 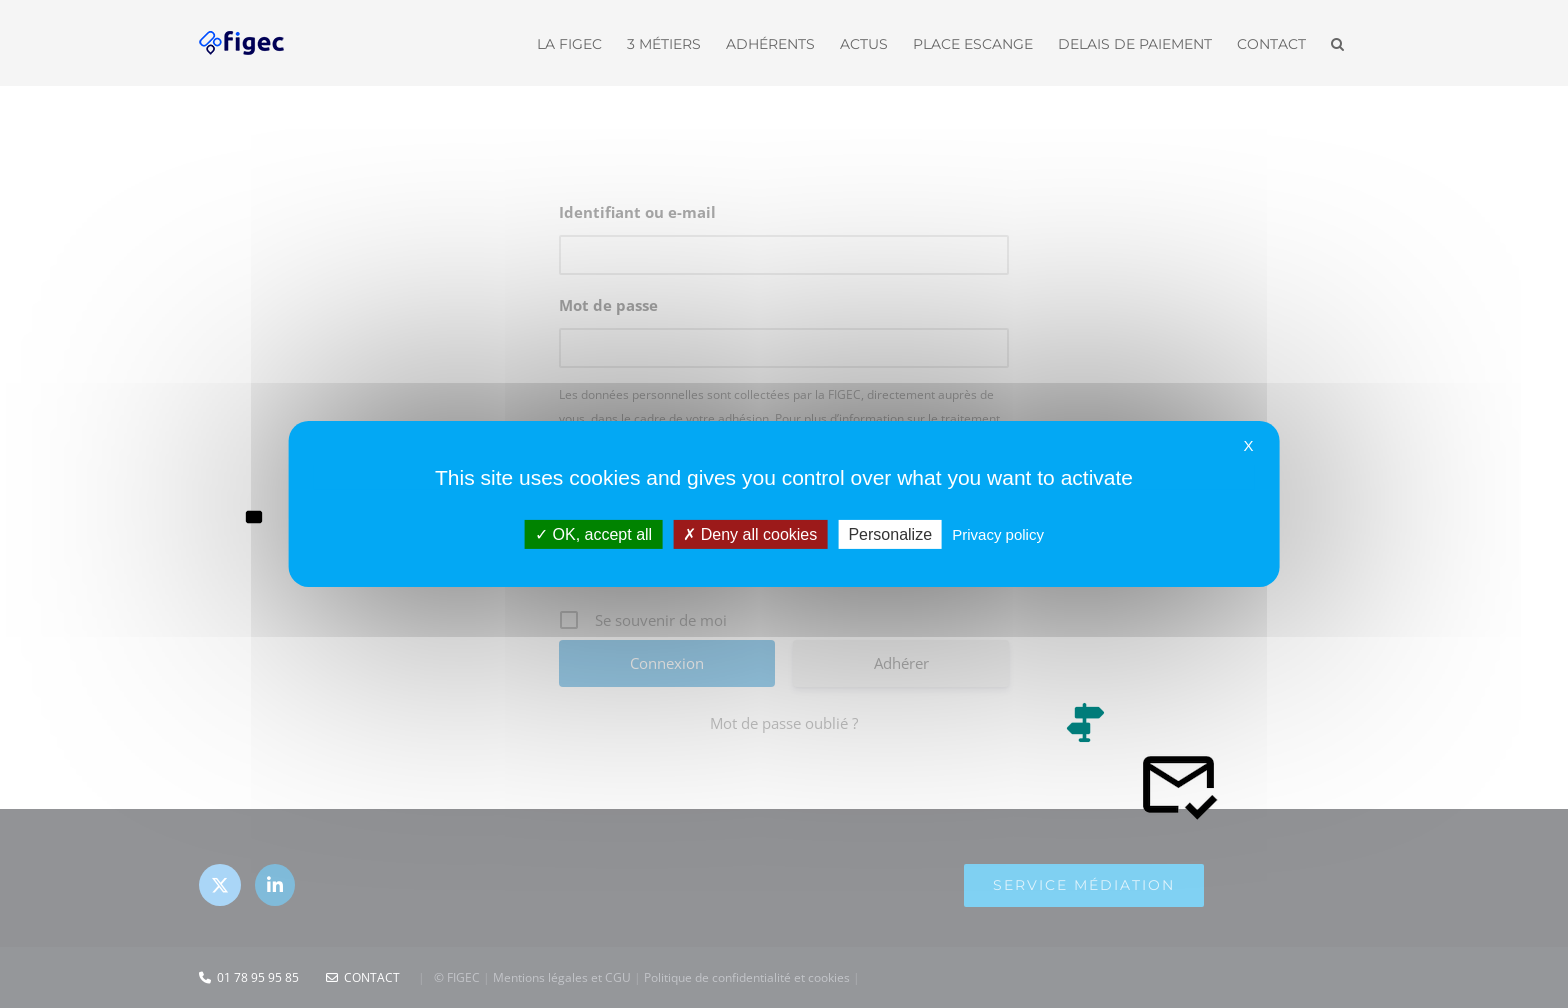 What do you see at coordinates (254, 517) in the screenshot?
I see `switch to landscape orientation` at bounding box center [254, 517].